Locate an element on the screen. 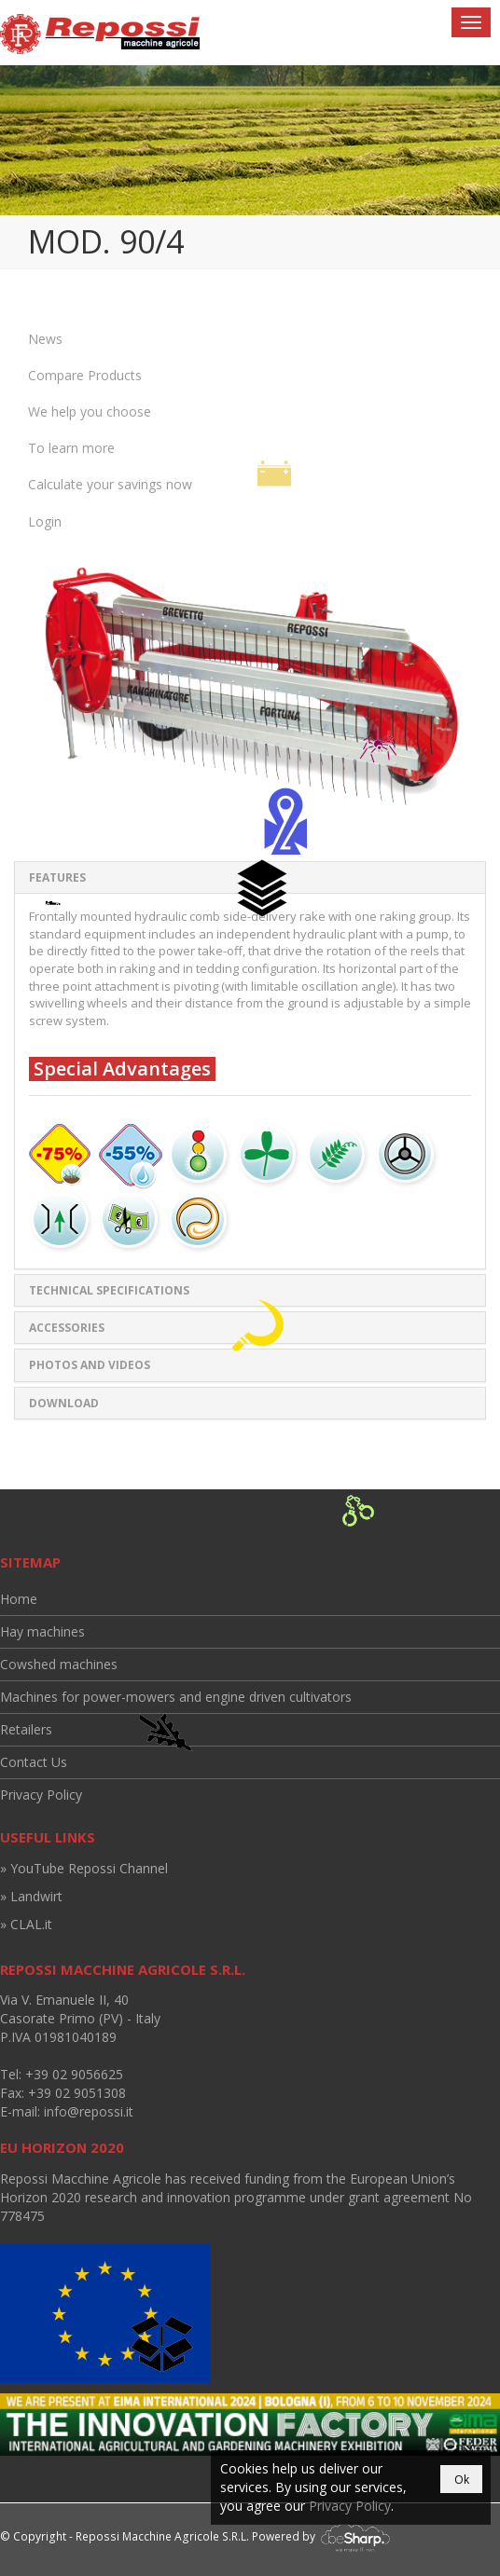 The image size is (500, 2576). select arrow or projectile weapon type is located at coordinates (166, 1732).